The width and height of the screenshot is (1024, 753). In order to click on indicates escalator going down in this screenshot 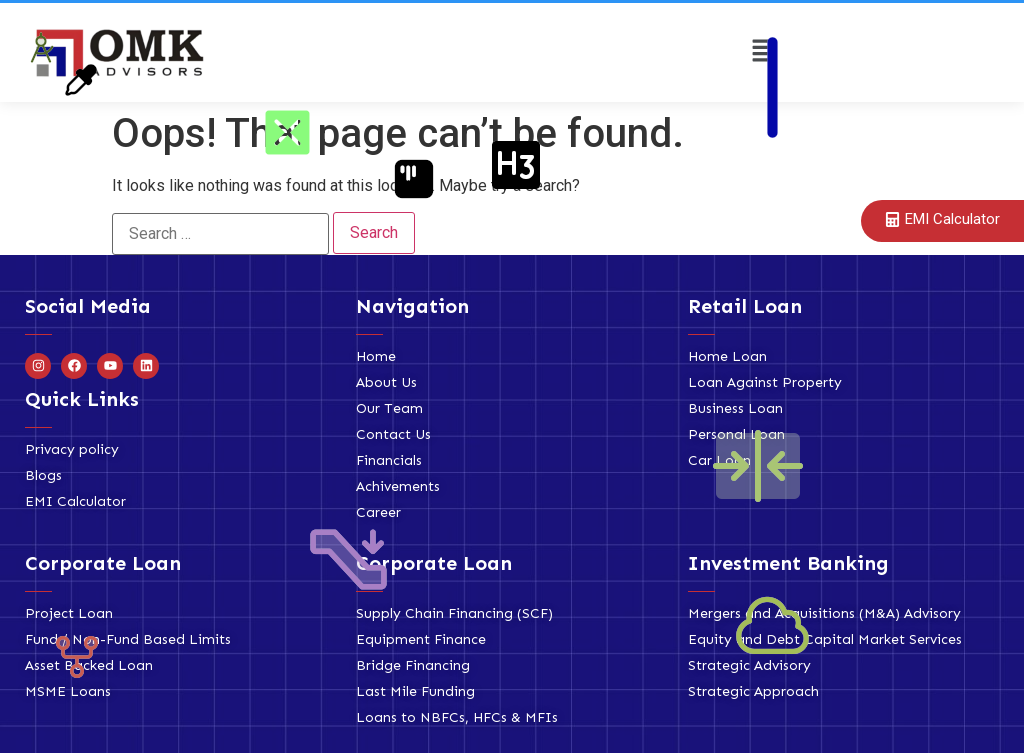, I will do `click(348, 559)`.